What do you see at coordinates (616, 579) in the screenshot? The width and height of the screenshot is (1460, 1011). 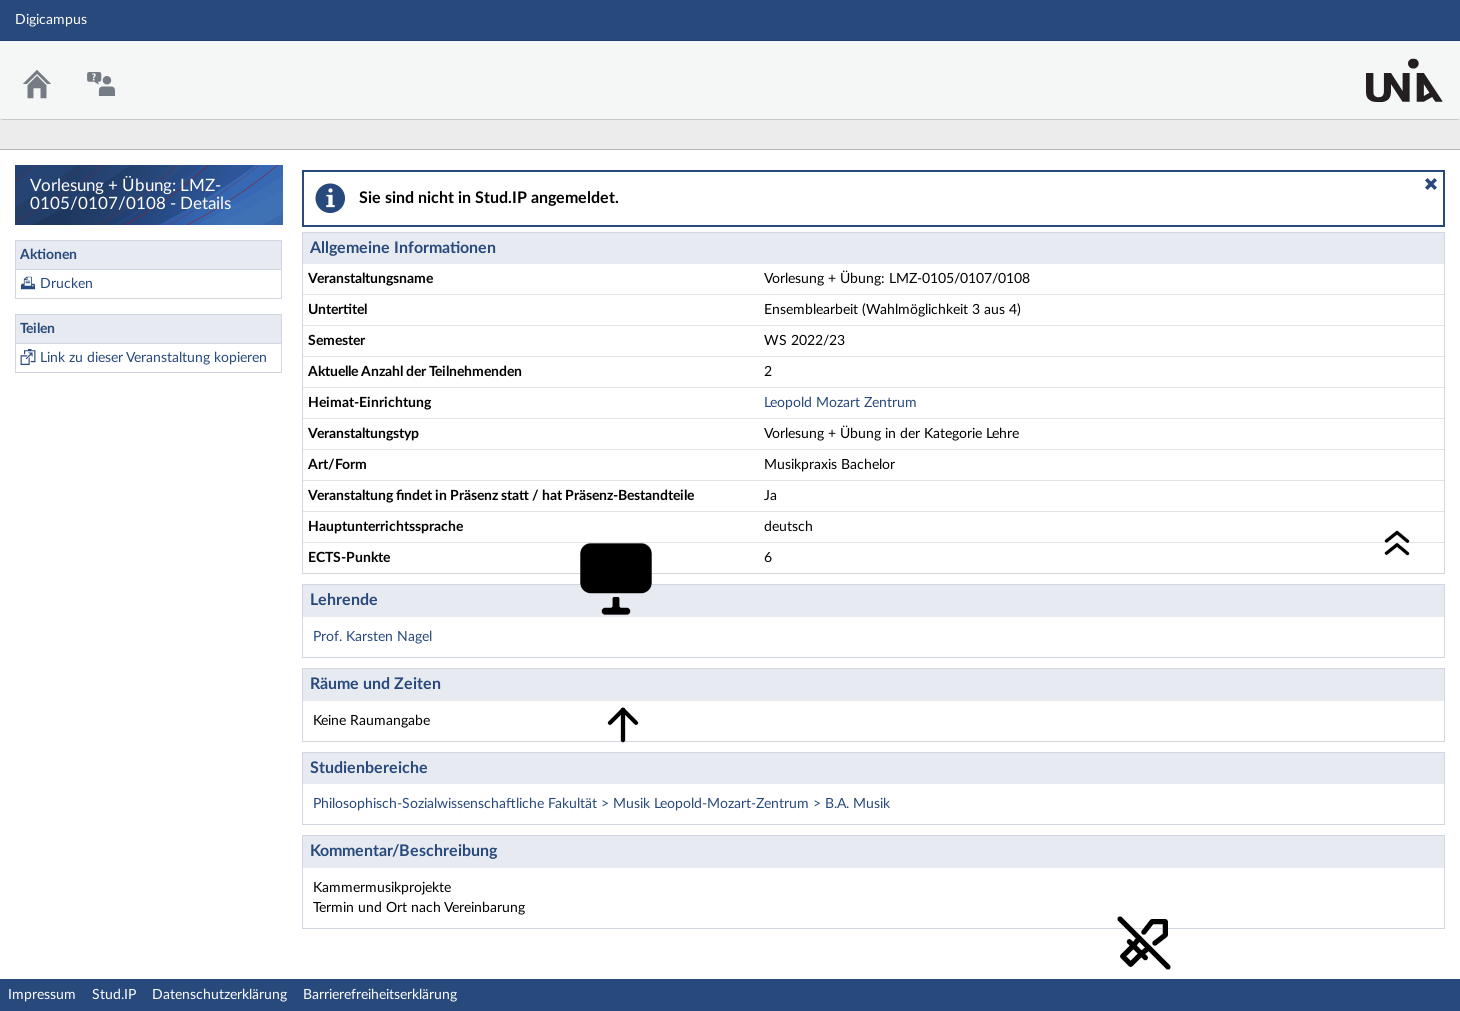 I see `access display or screen settings` at bounding box center [616, 579].